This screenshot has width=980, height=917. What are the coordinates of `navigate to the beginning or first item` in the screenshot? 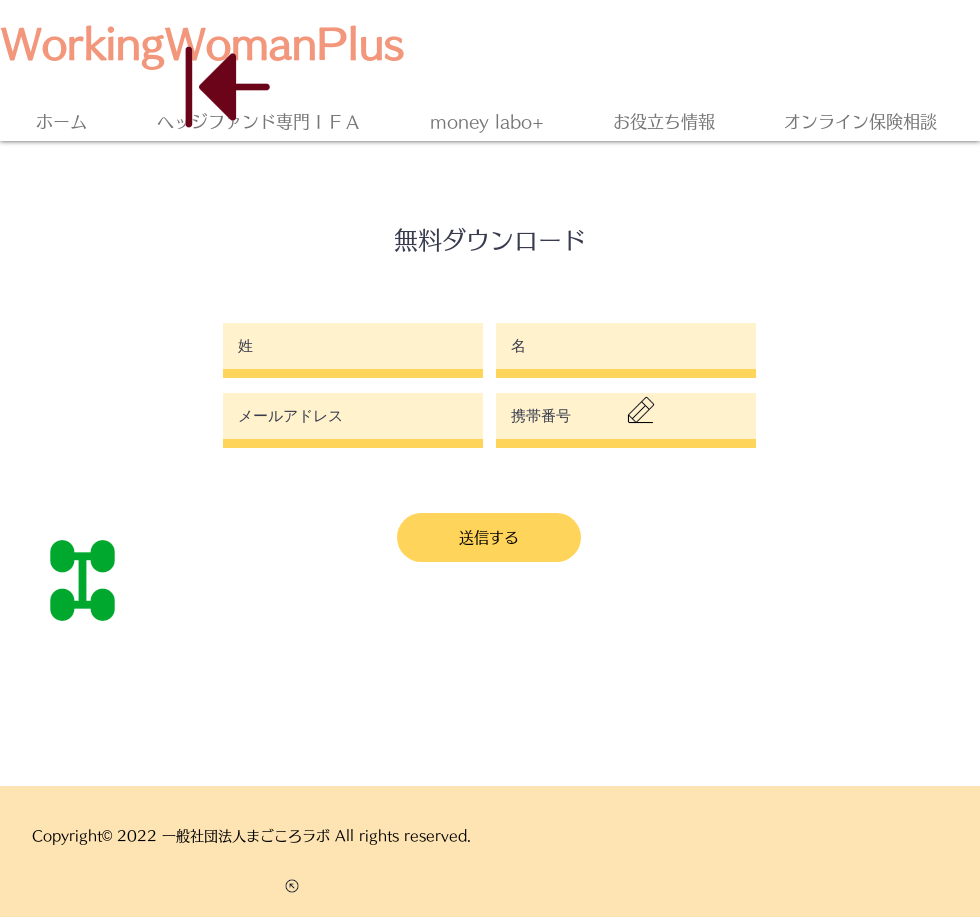 It's located at (226, 87).